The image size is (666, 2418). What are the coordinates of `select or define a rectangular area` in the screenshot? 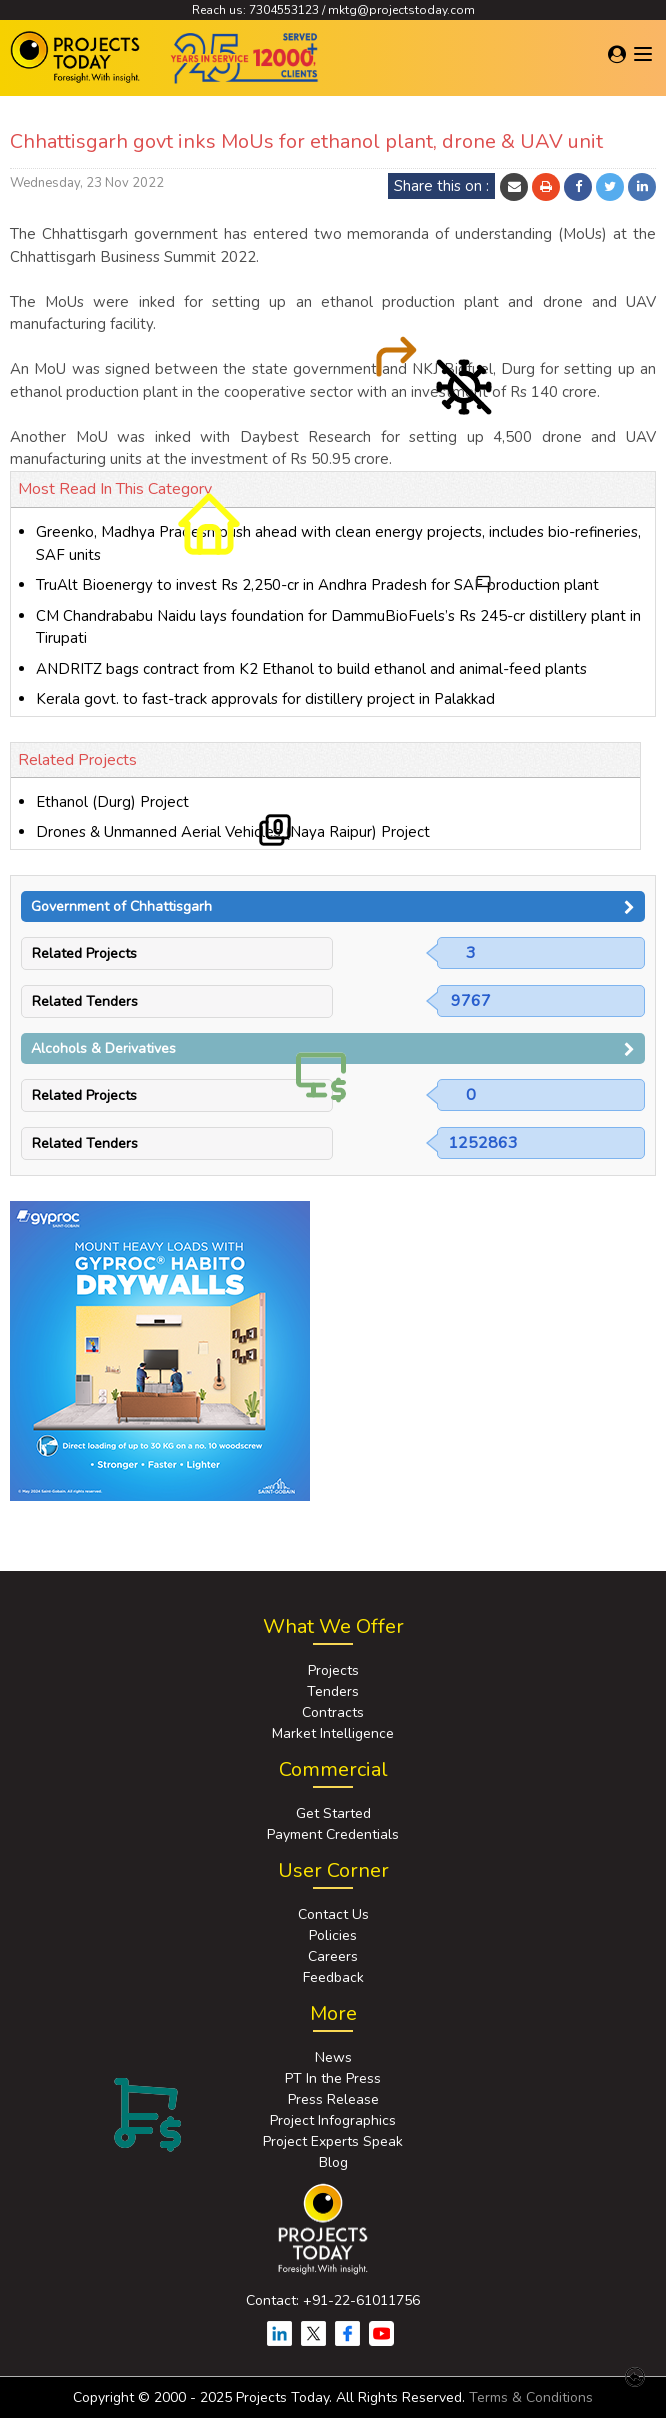 It's located at (483, 581).